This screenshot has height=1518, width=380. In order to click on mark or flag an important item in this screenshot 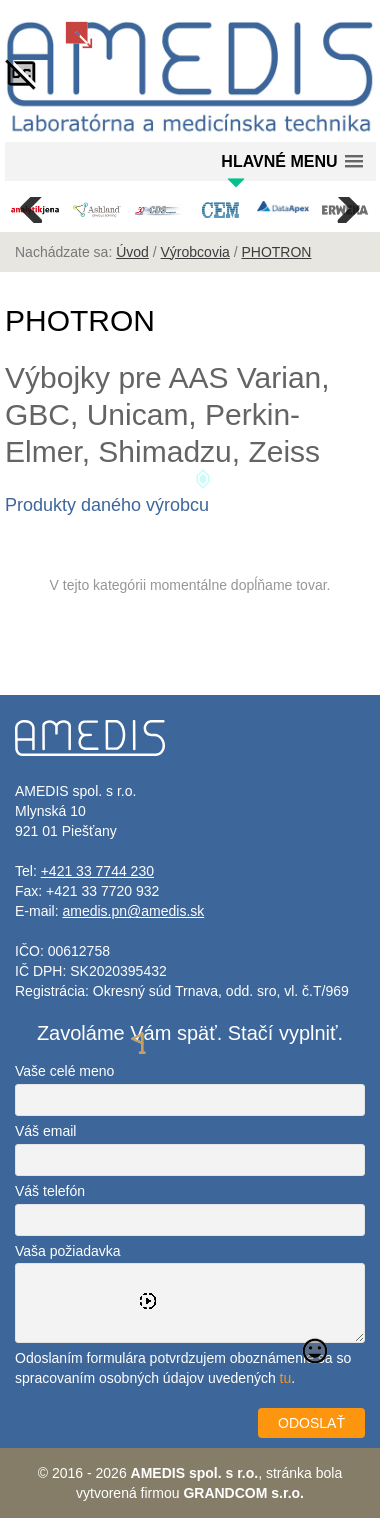, I will do `click(140, 1043)`.